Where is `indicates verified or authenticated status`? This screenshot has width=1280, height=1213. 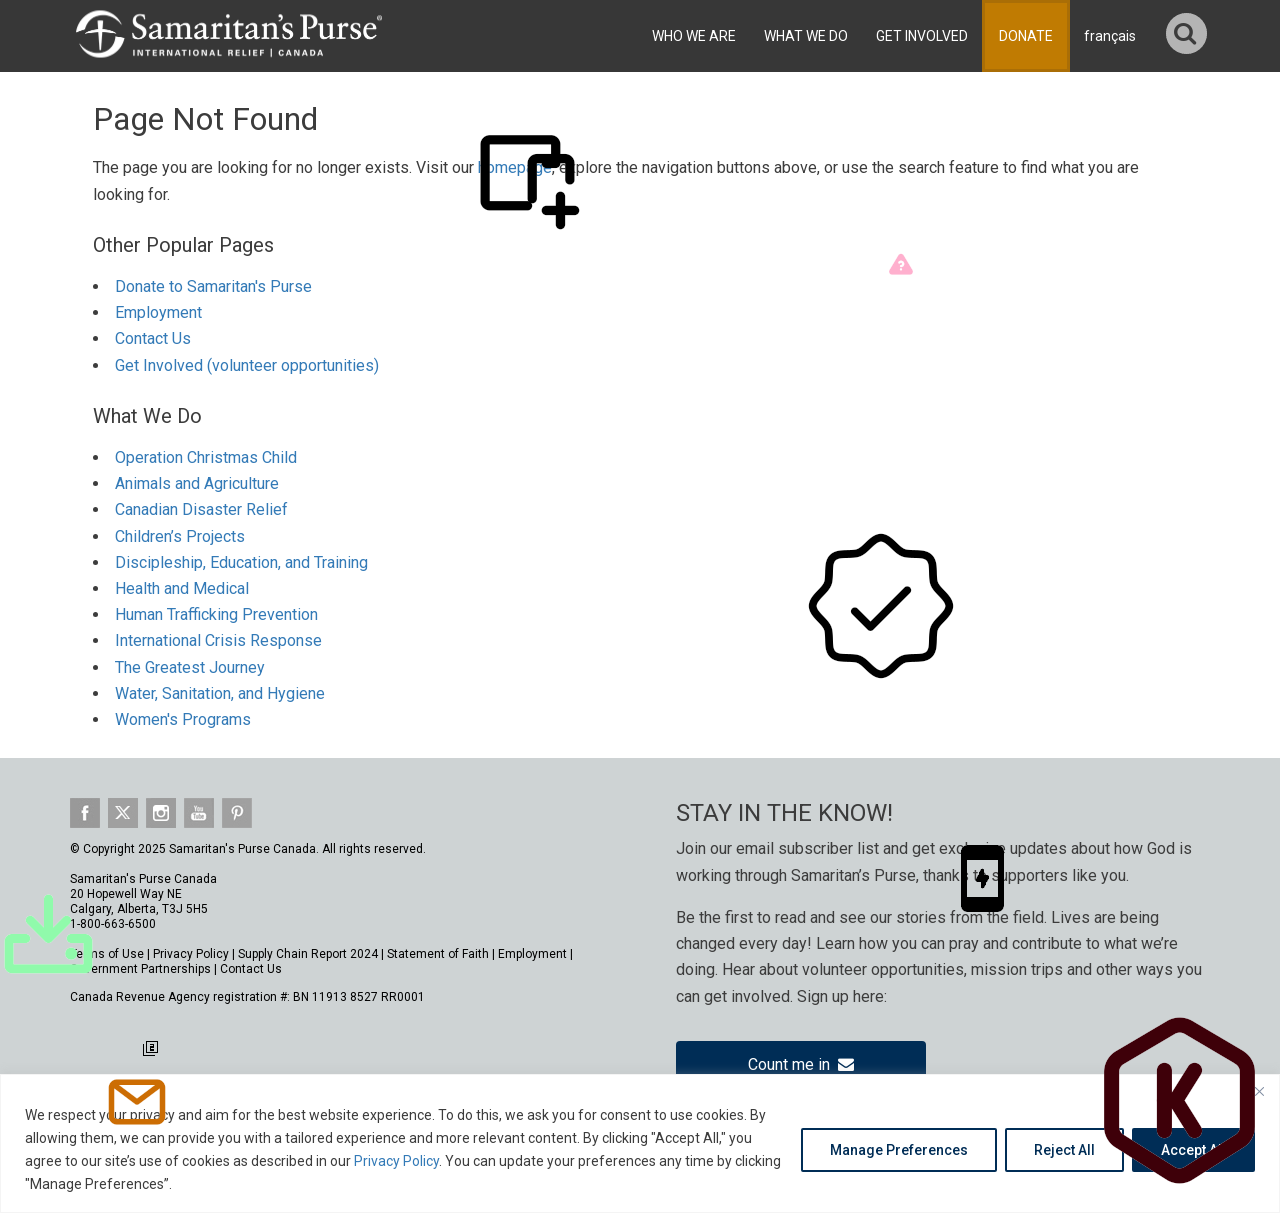 indicates verified or authenticated status is located at coordinates (881, 606).